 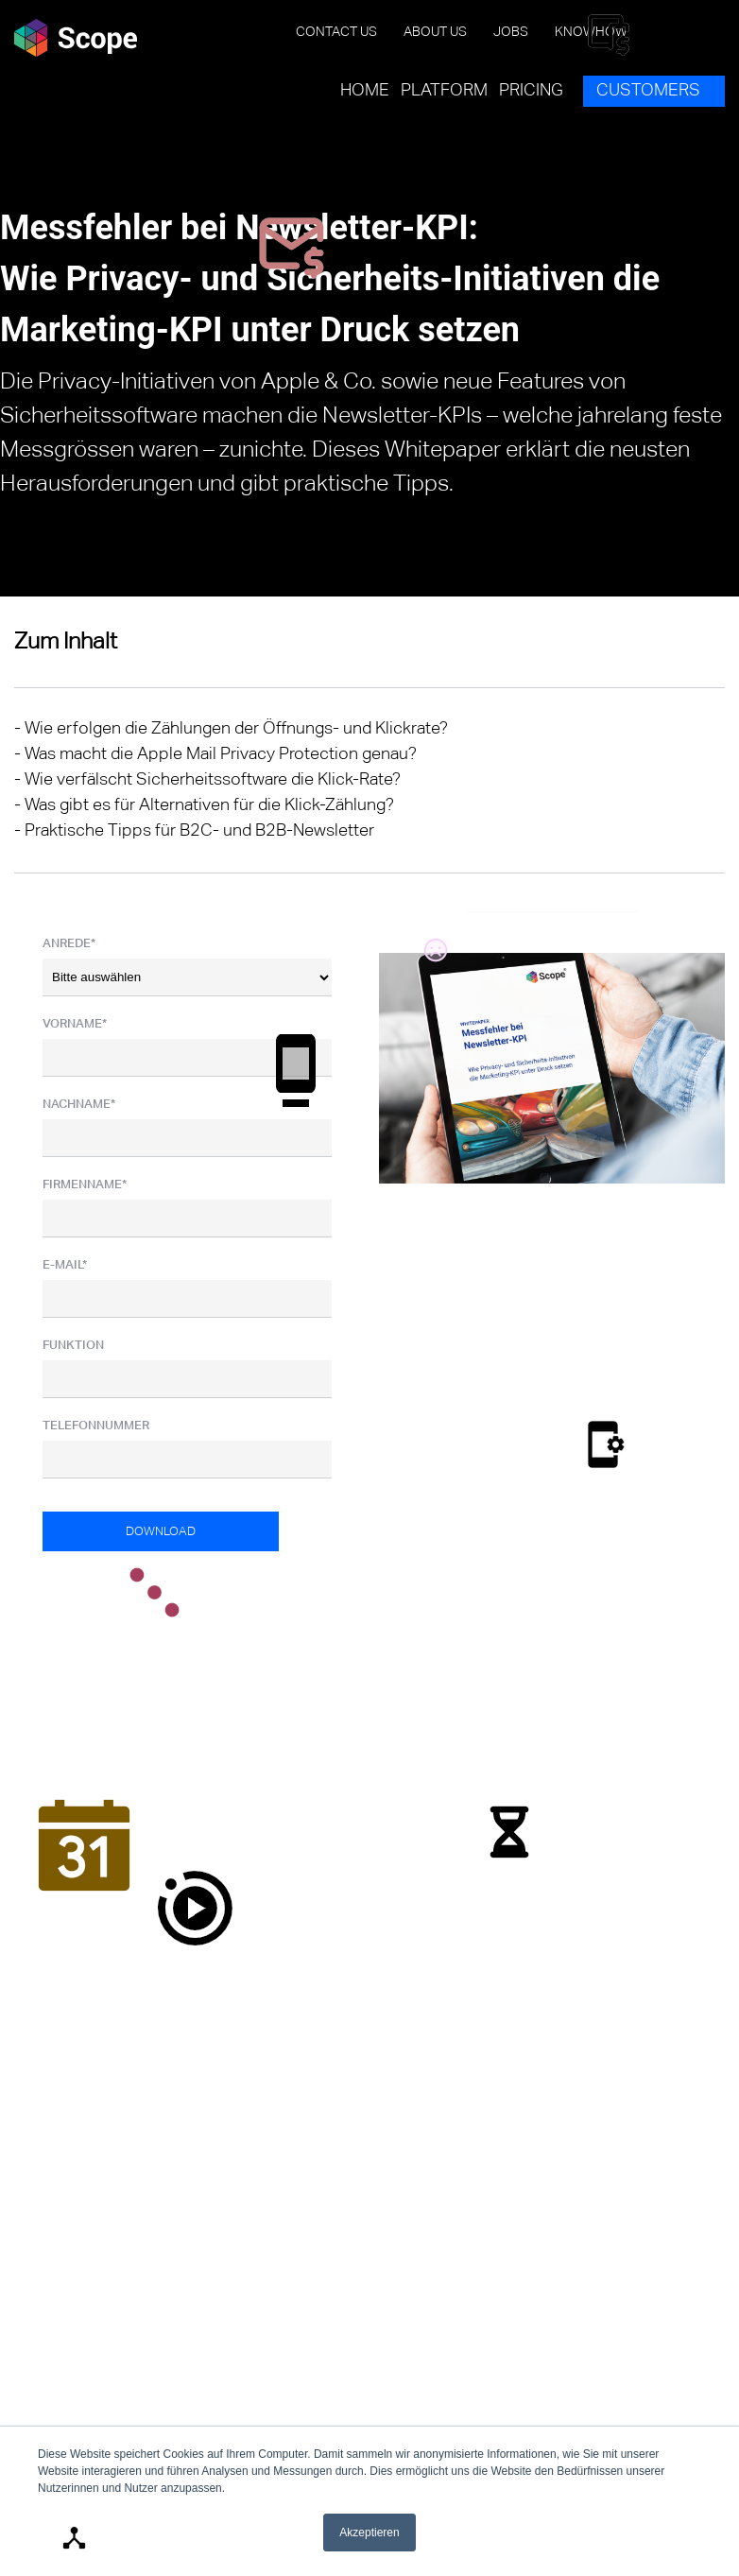 I want to click on manage device payment or subscription, so click(x=609, y=33).